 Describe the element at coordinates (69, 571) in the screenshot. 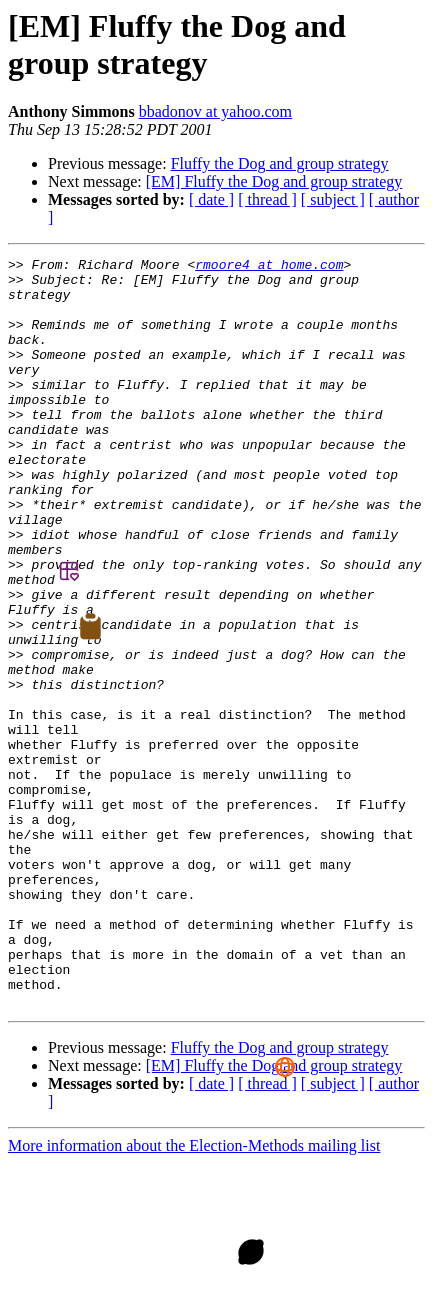

I see `add table to favorites` at that location.